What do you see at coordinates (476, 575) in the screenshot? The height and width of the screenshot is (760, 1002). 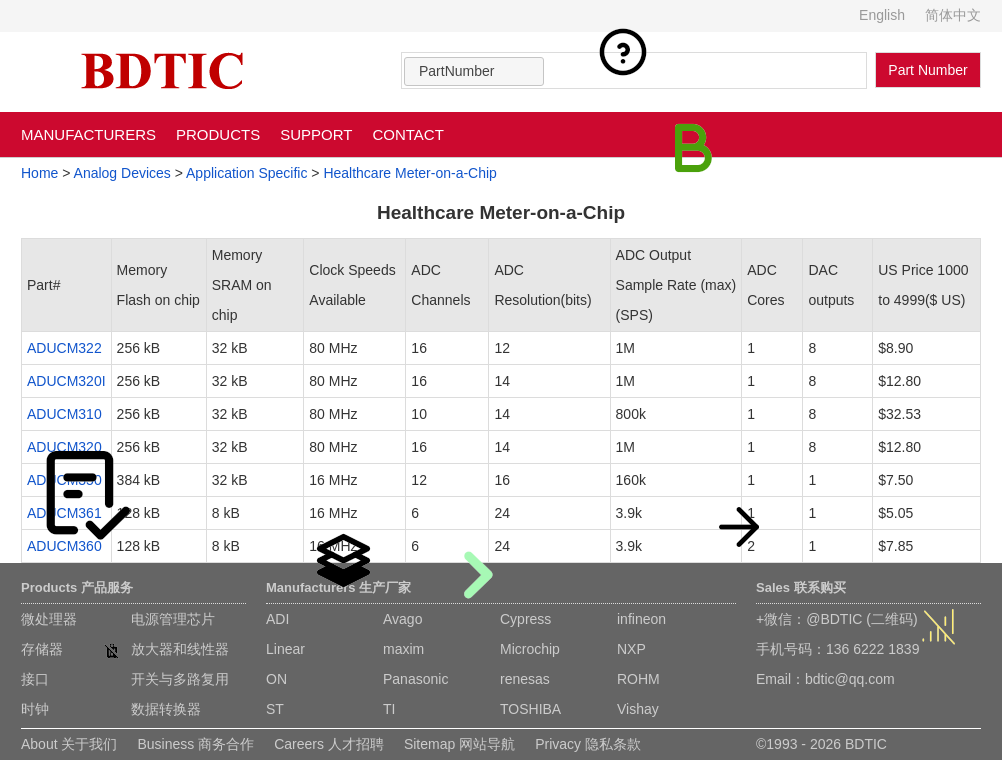 I see `navigate to the next item or page` at bounding box center [476, 575].